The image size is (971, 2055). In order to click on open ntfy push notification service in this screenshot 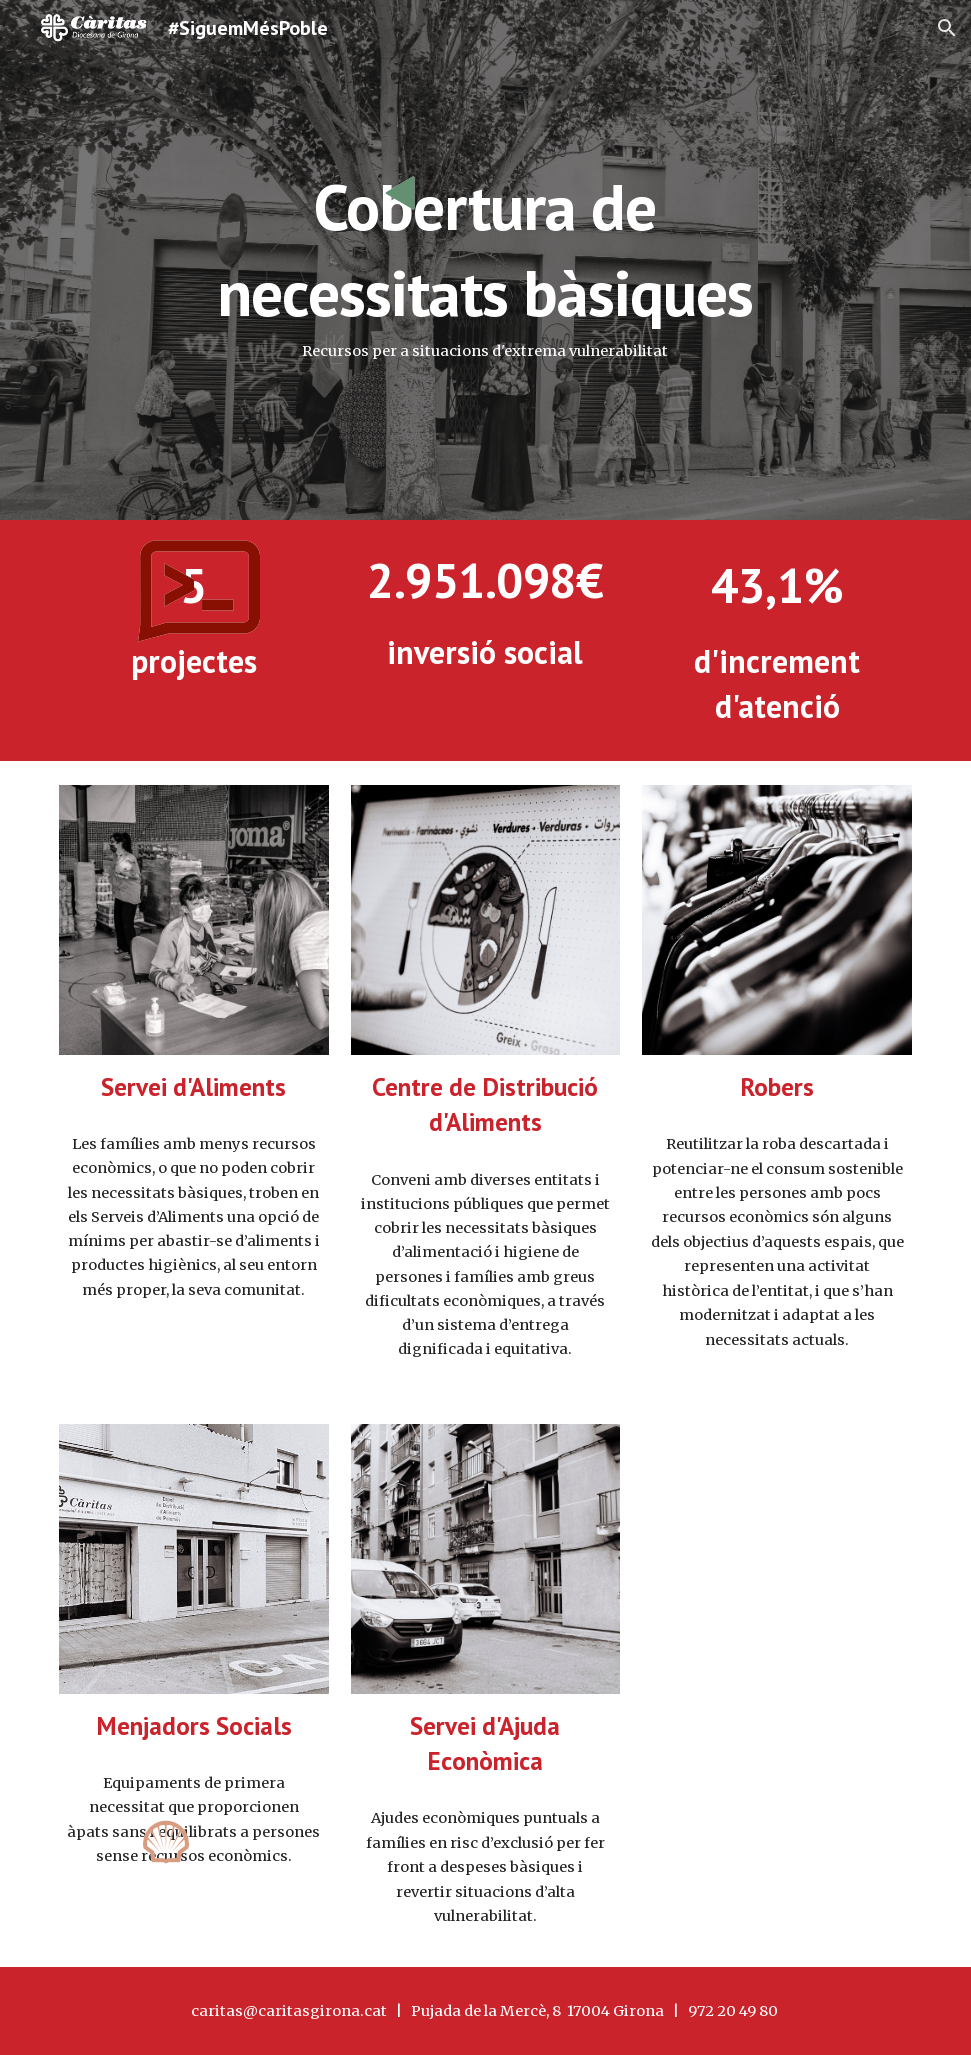, I will do `click(199, 591)`.